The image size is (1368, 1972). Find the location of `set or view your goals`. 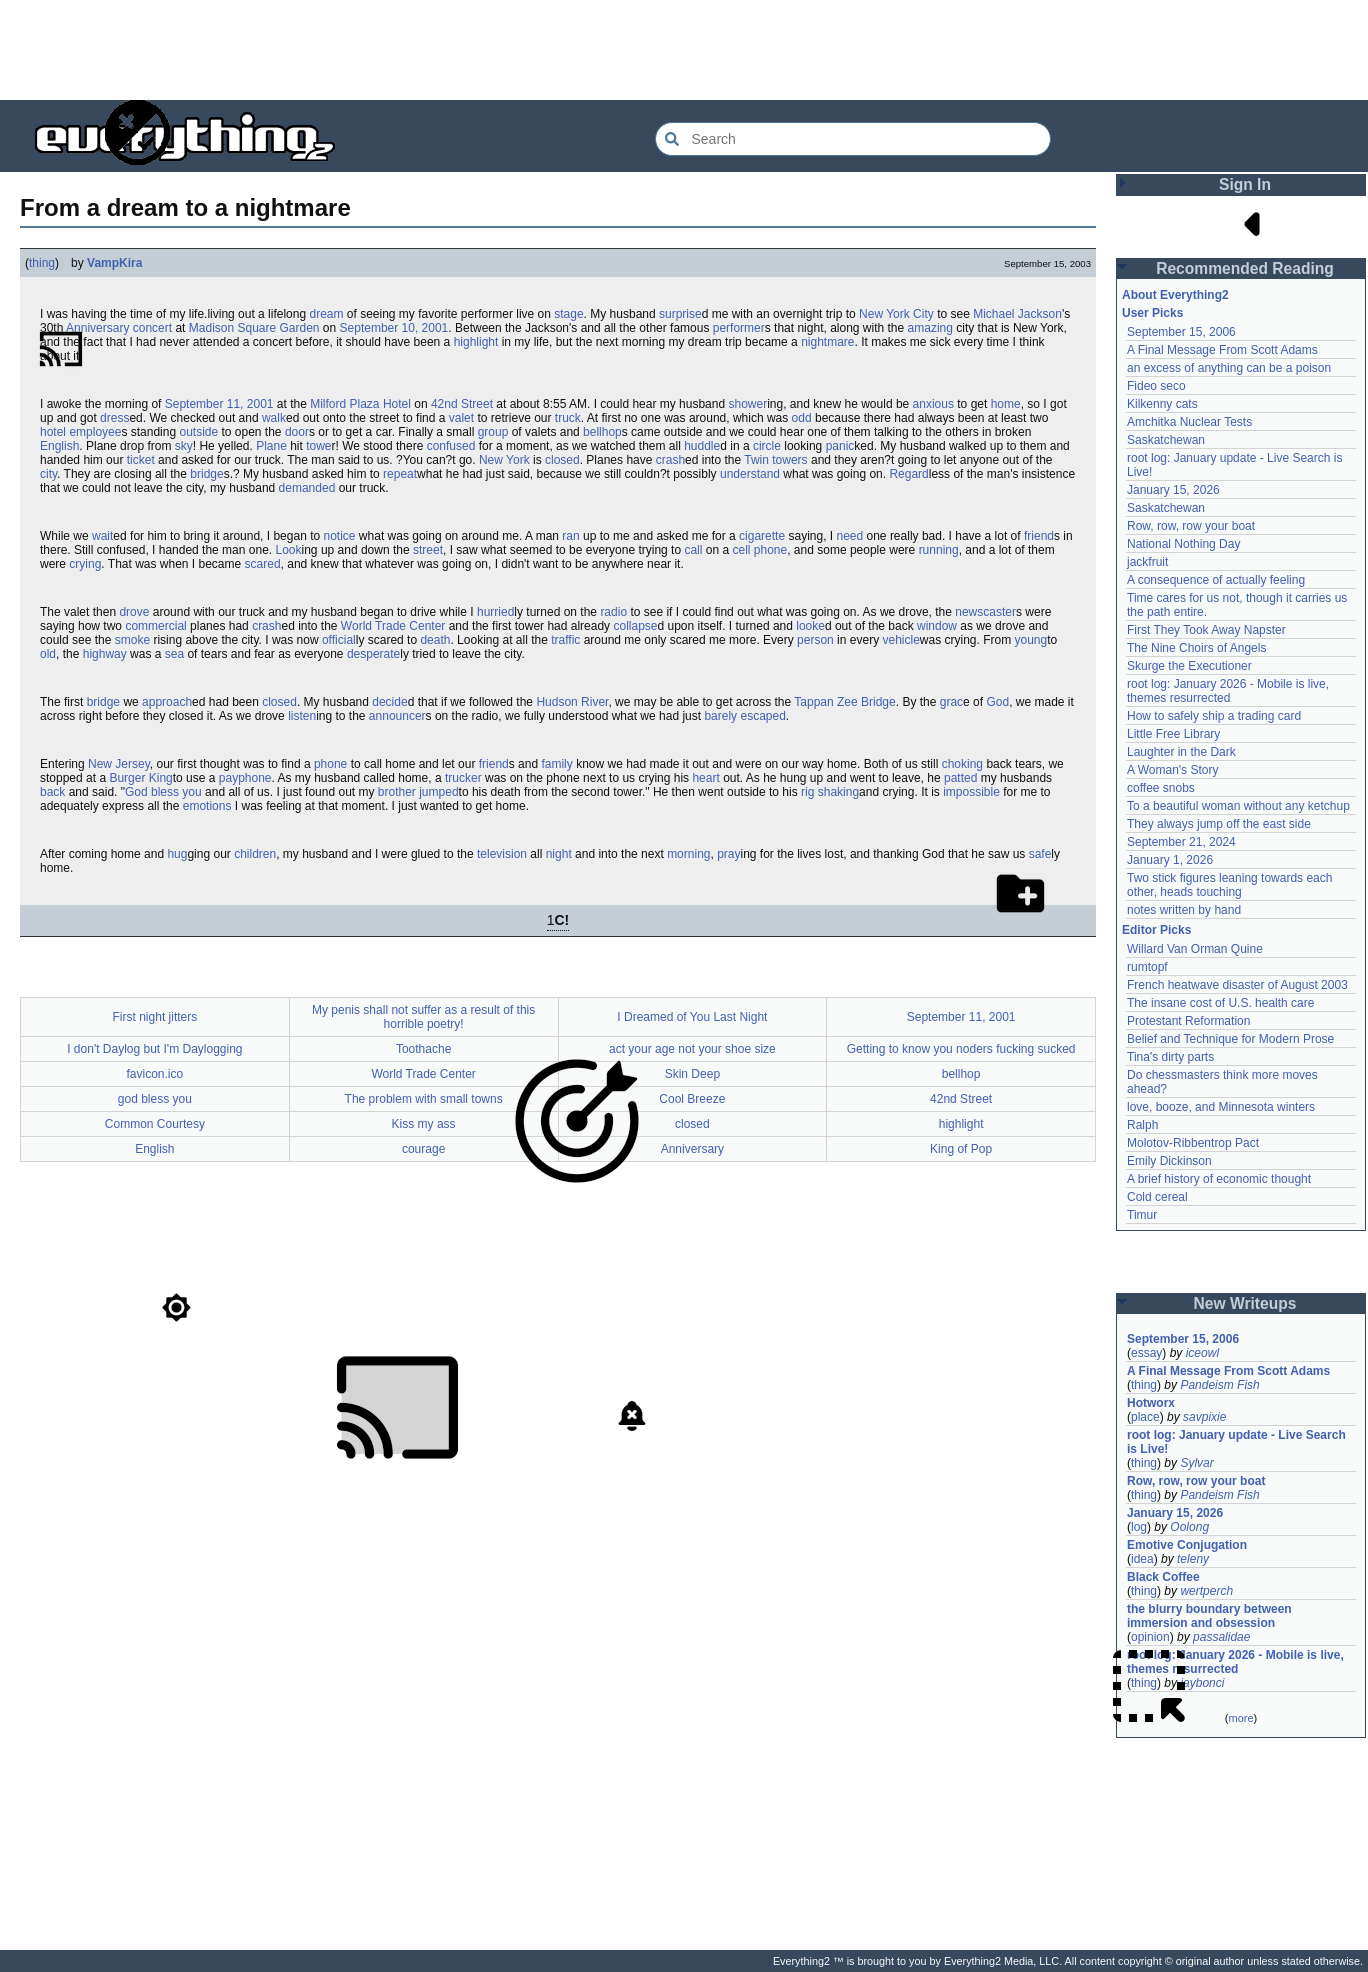

set or view your goals is located at coordinates (577, 1121).